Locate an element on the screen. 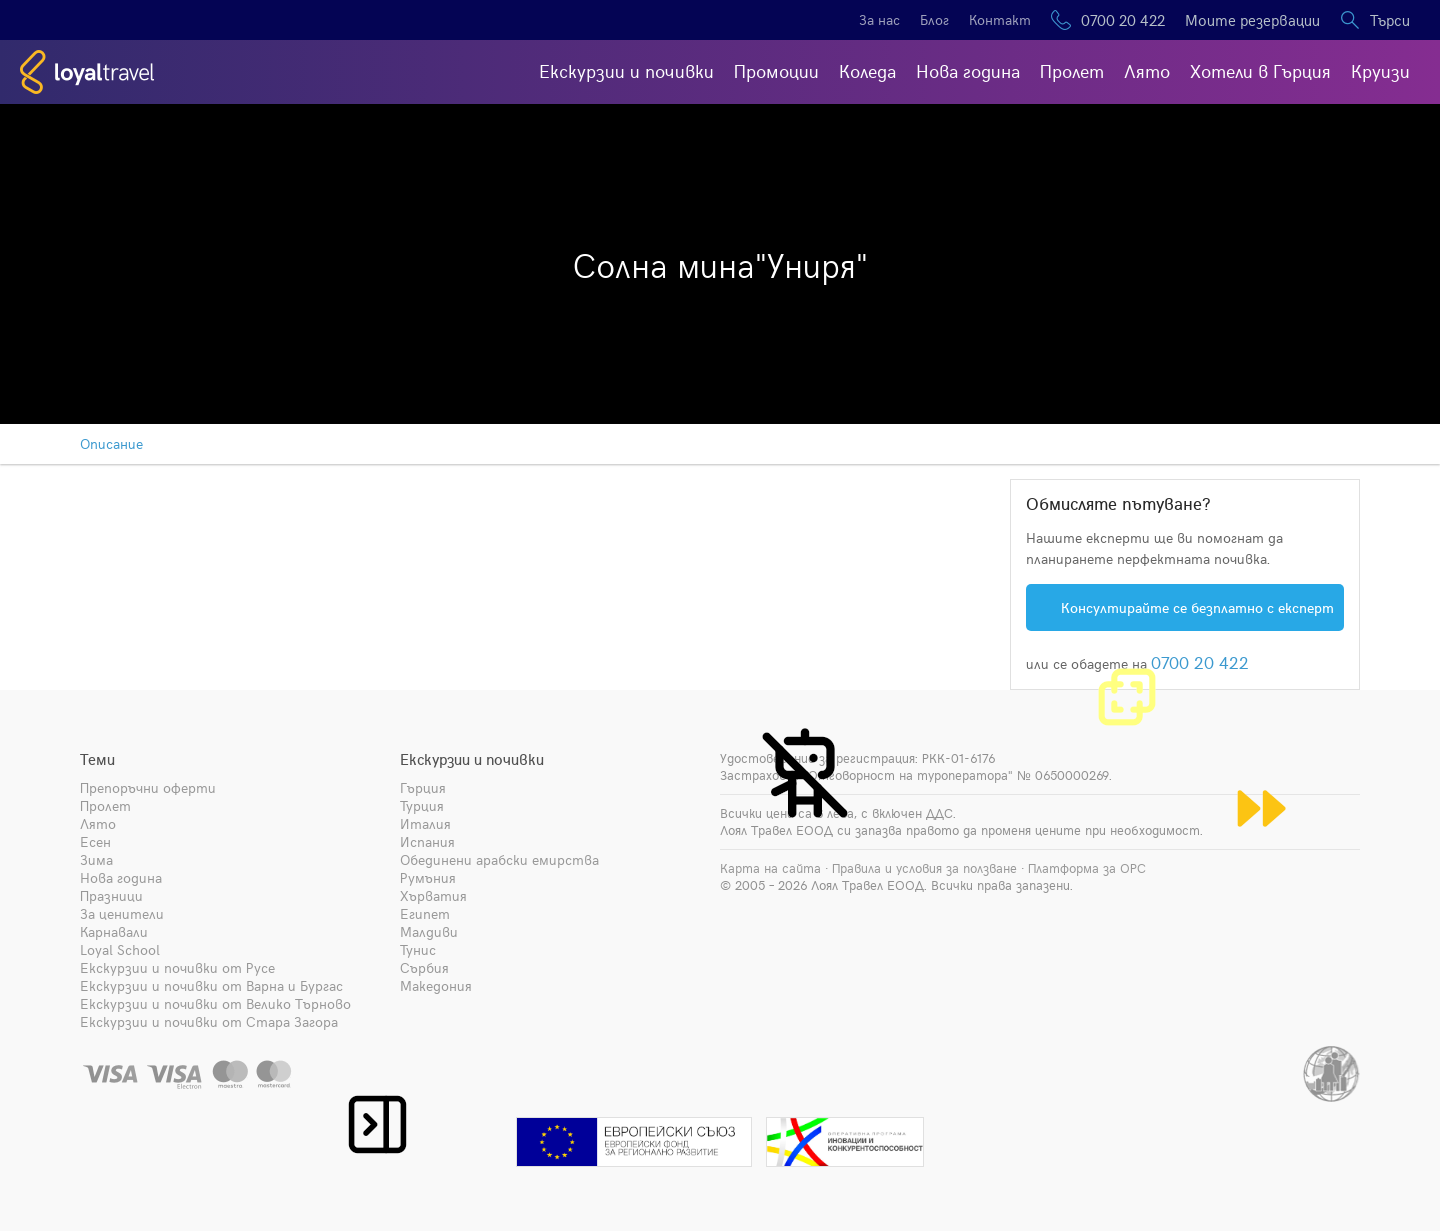 The height and width of the screenshot is (1231, 1440). disable bot or automated features is located at coordinates (805, 775).